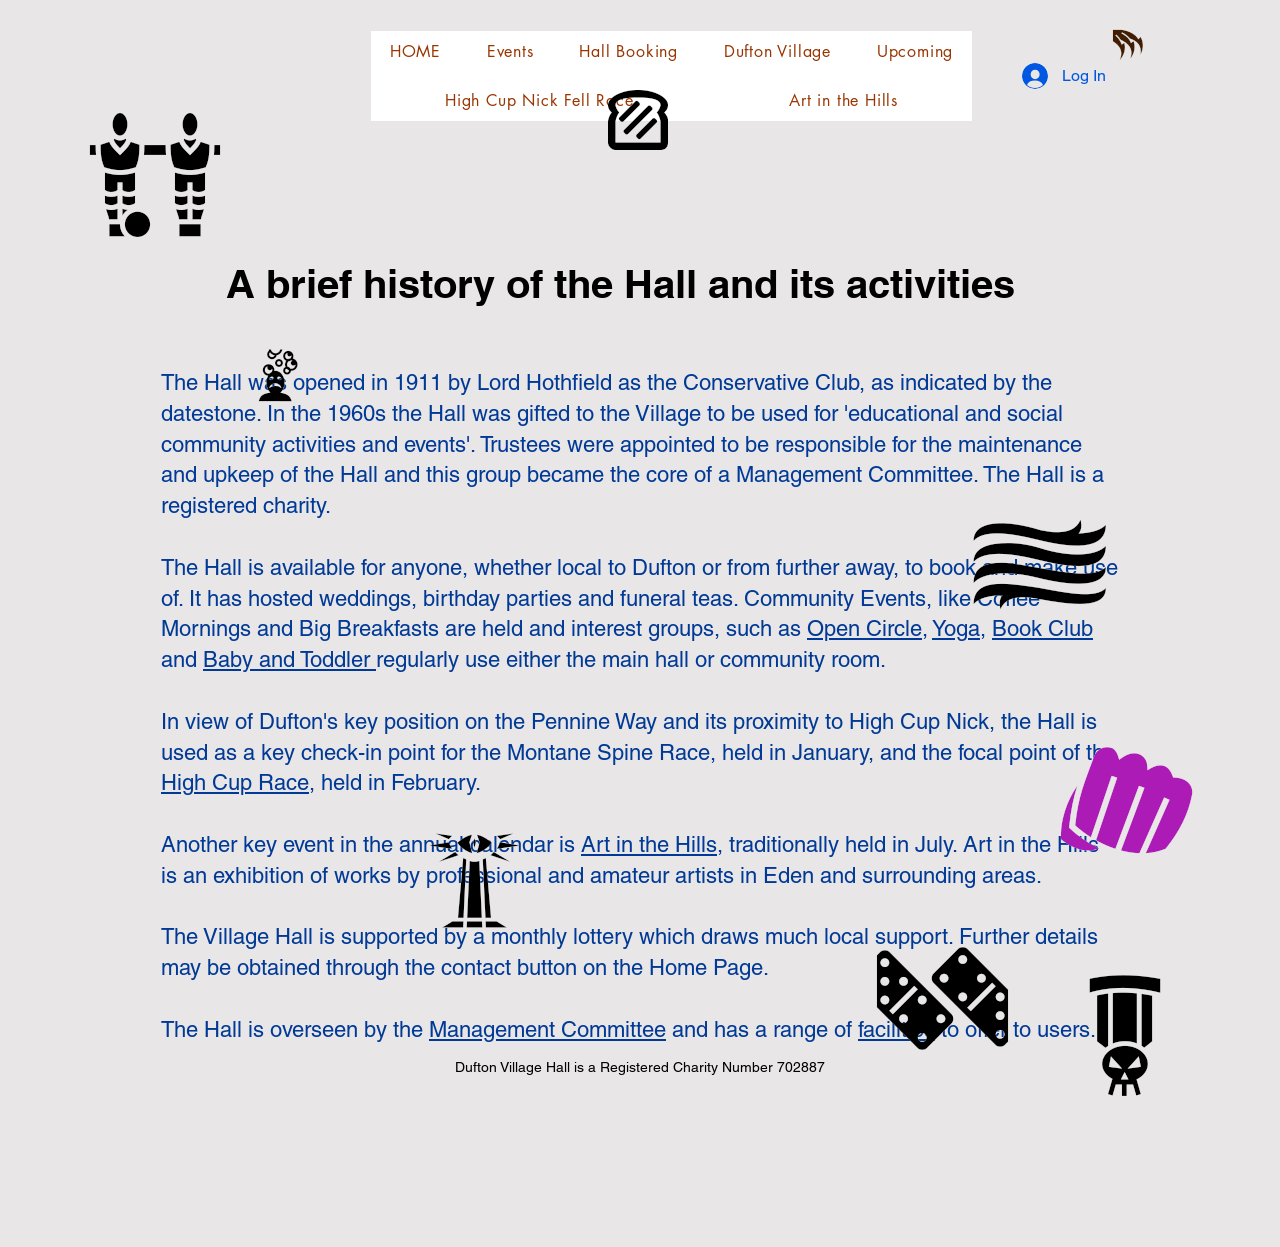 This screenshot has height=1247, width=1280. I want to click on indicates water or ocean-related content, so click(1039, 562).